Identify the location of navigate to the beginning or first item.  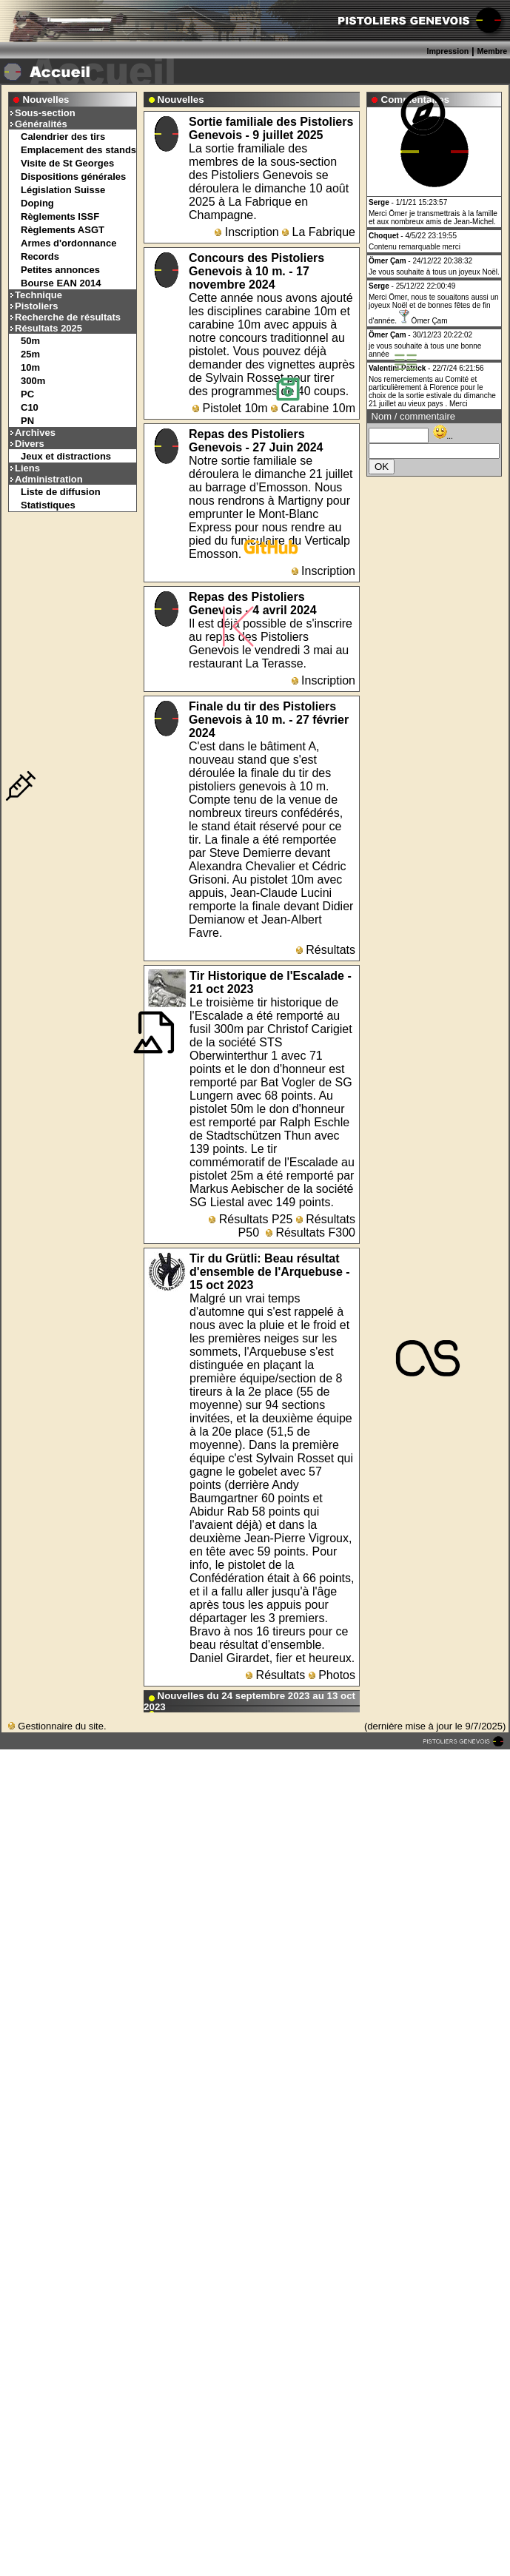
(237, 626).